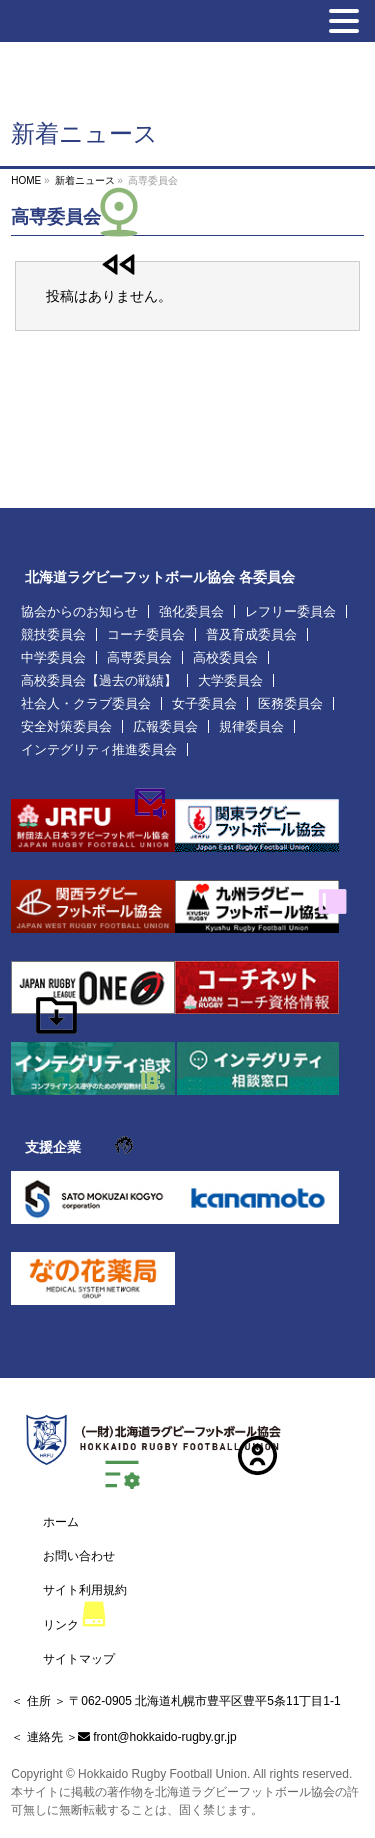 This screenshot has width=375, height=1838. I want to click on rewind or skip backward in media playback, so click(119, 264).